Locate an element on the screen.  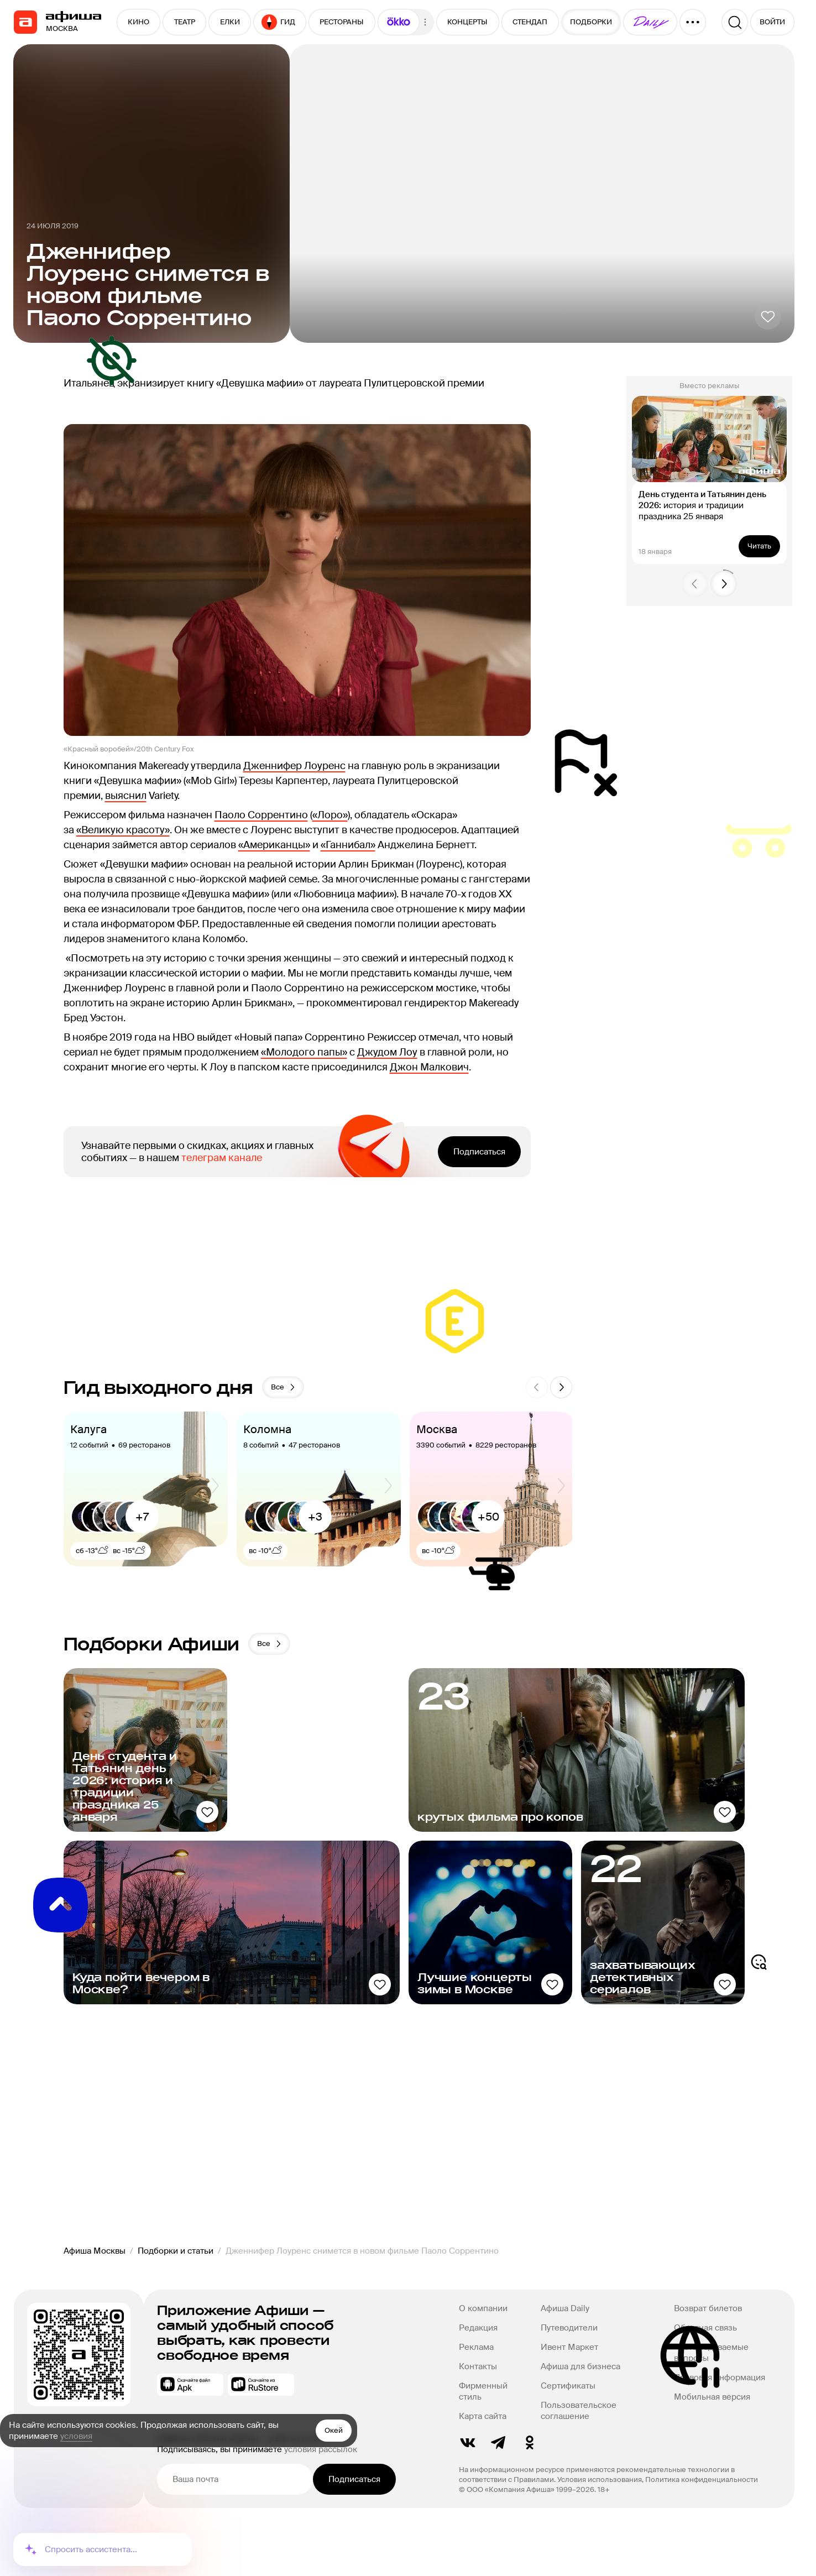
app icon or logo featuring the letter E is located at coordinates (454, 1321).